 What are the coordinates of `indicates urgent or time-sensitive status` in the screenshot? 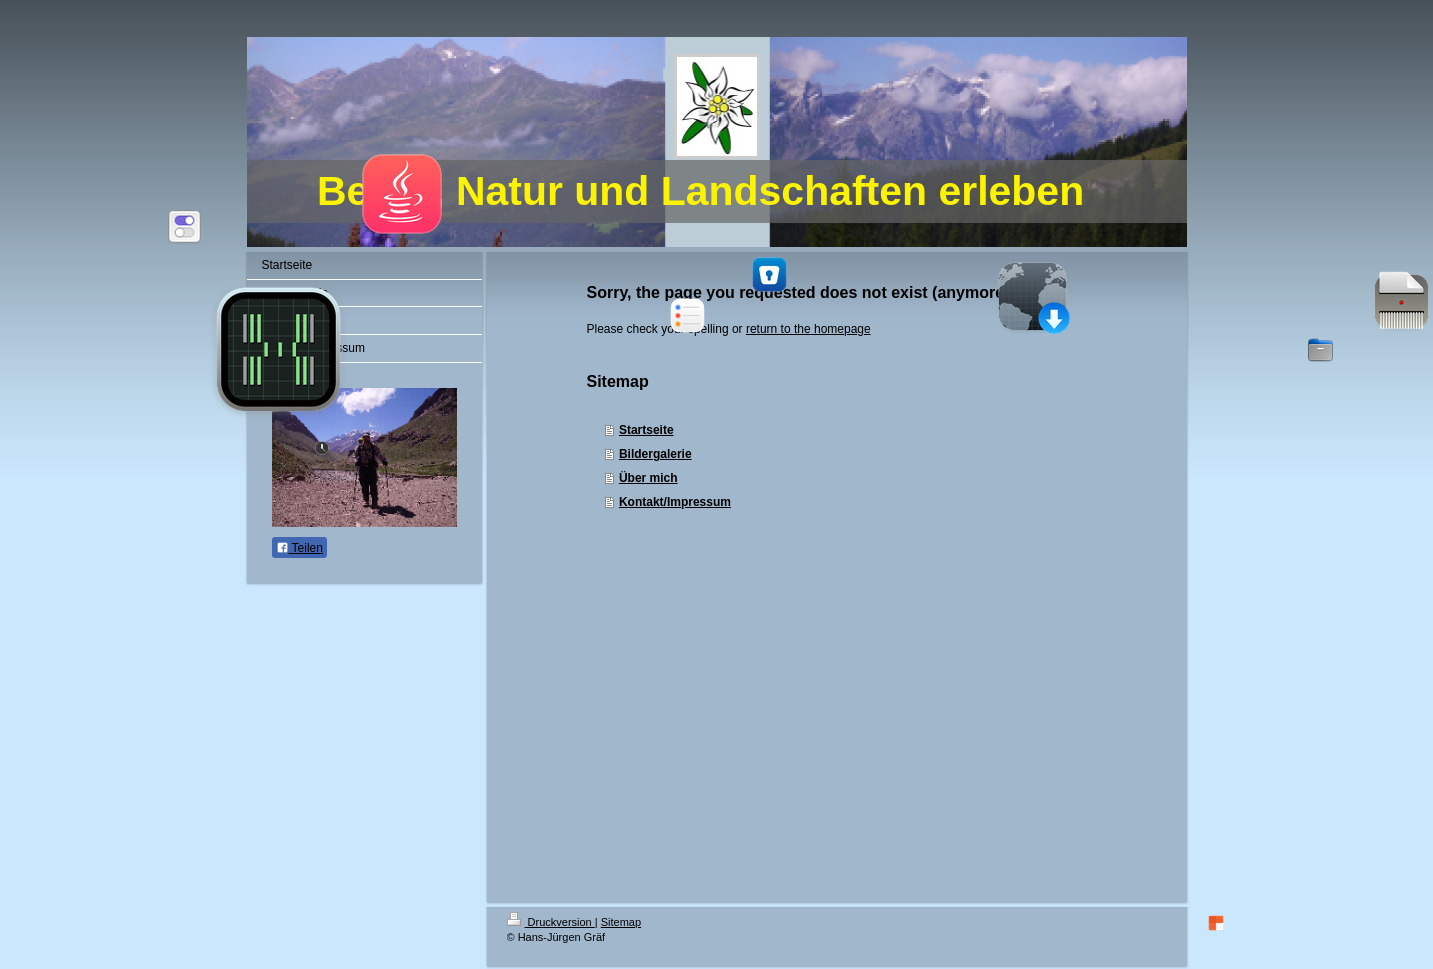 It's located at (322, 448).